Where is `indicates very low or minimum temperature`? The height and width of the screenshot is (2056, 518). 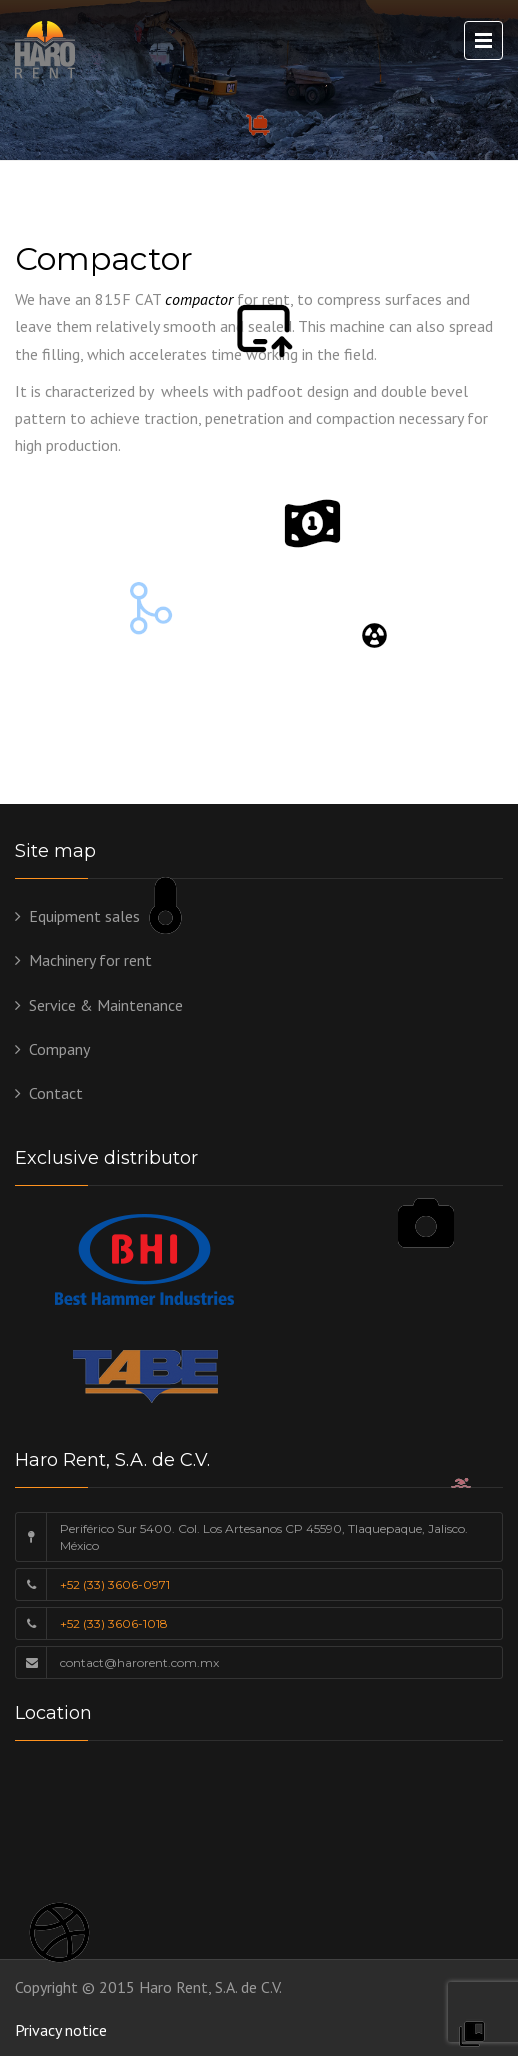
indicates very low or minimum temperature is located at coordinates (165, 905).